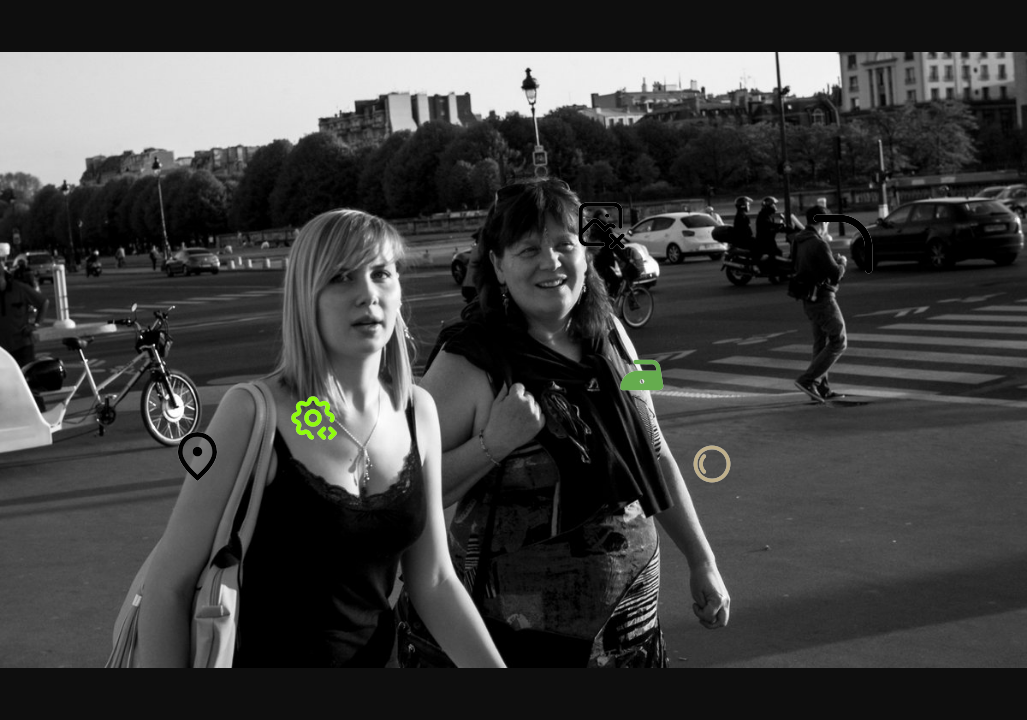 The height and width of the screenshot is (720, 1027). I want to click on set top-right corner radius, so click(843, 244).